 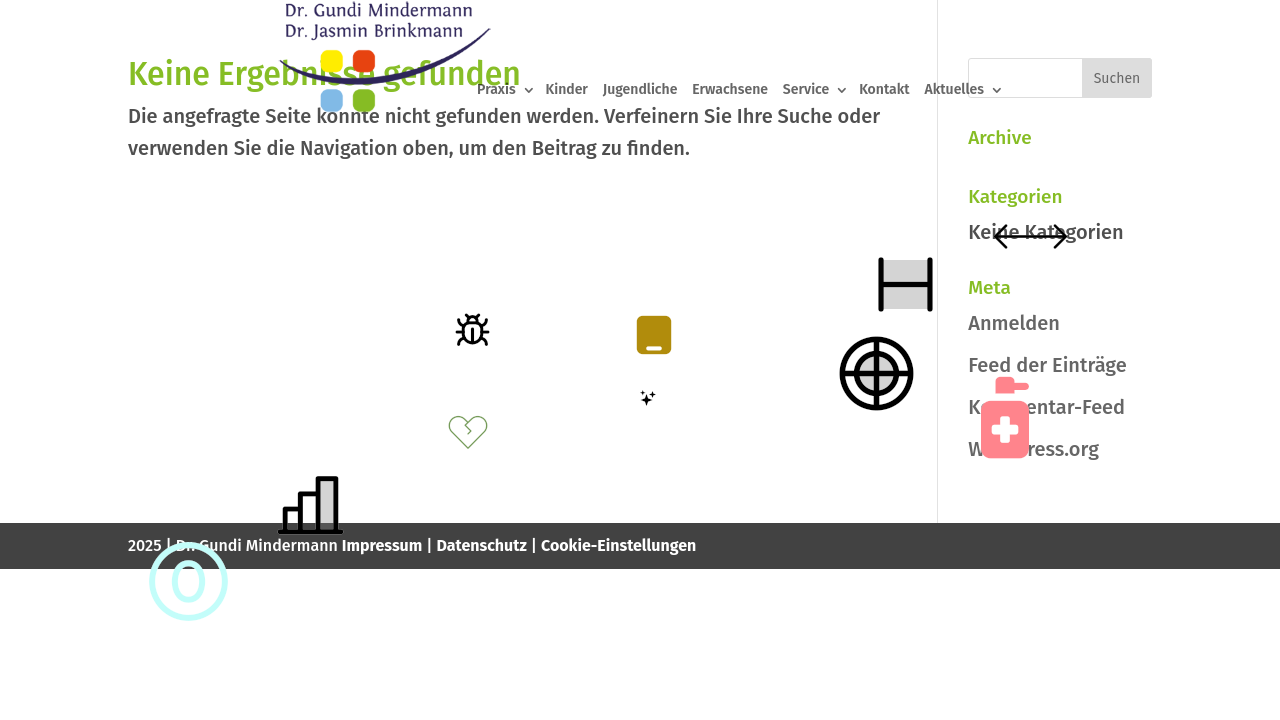 I want to click on indicates AI-generated or enhanced content, so click(x=648, y=398).